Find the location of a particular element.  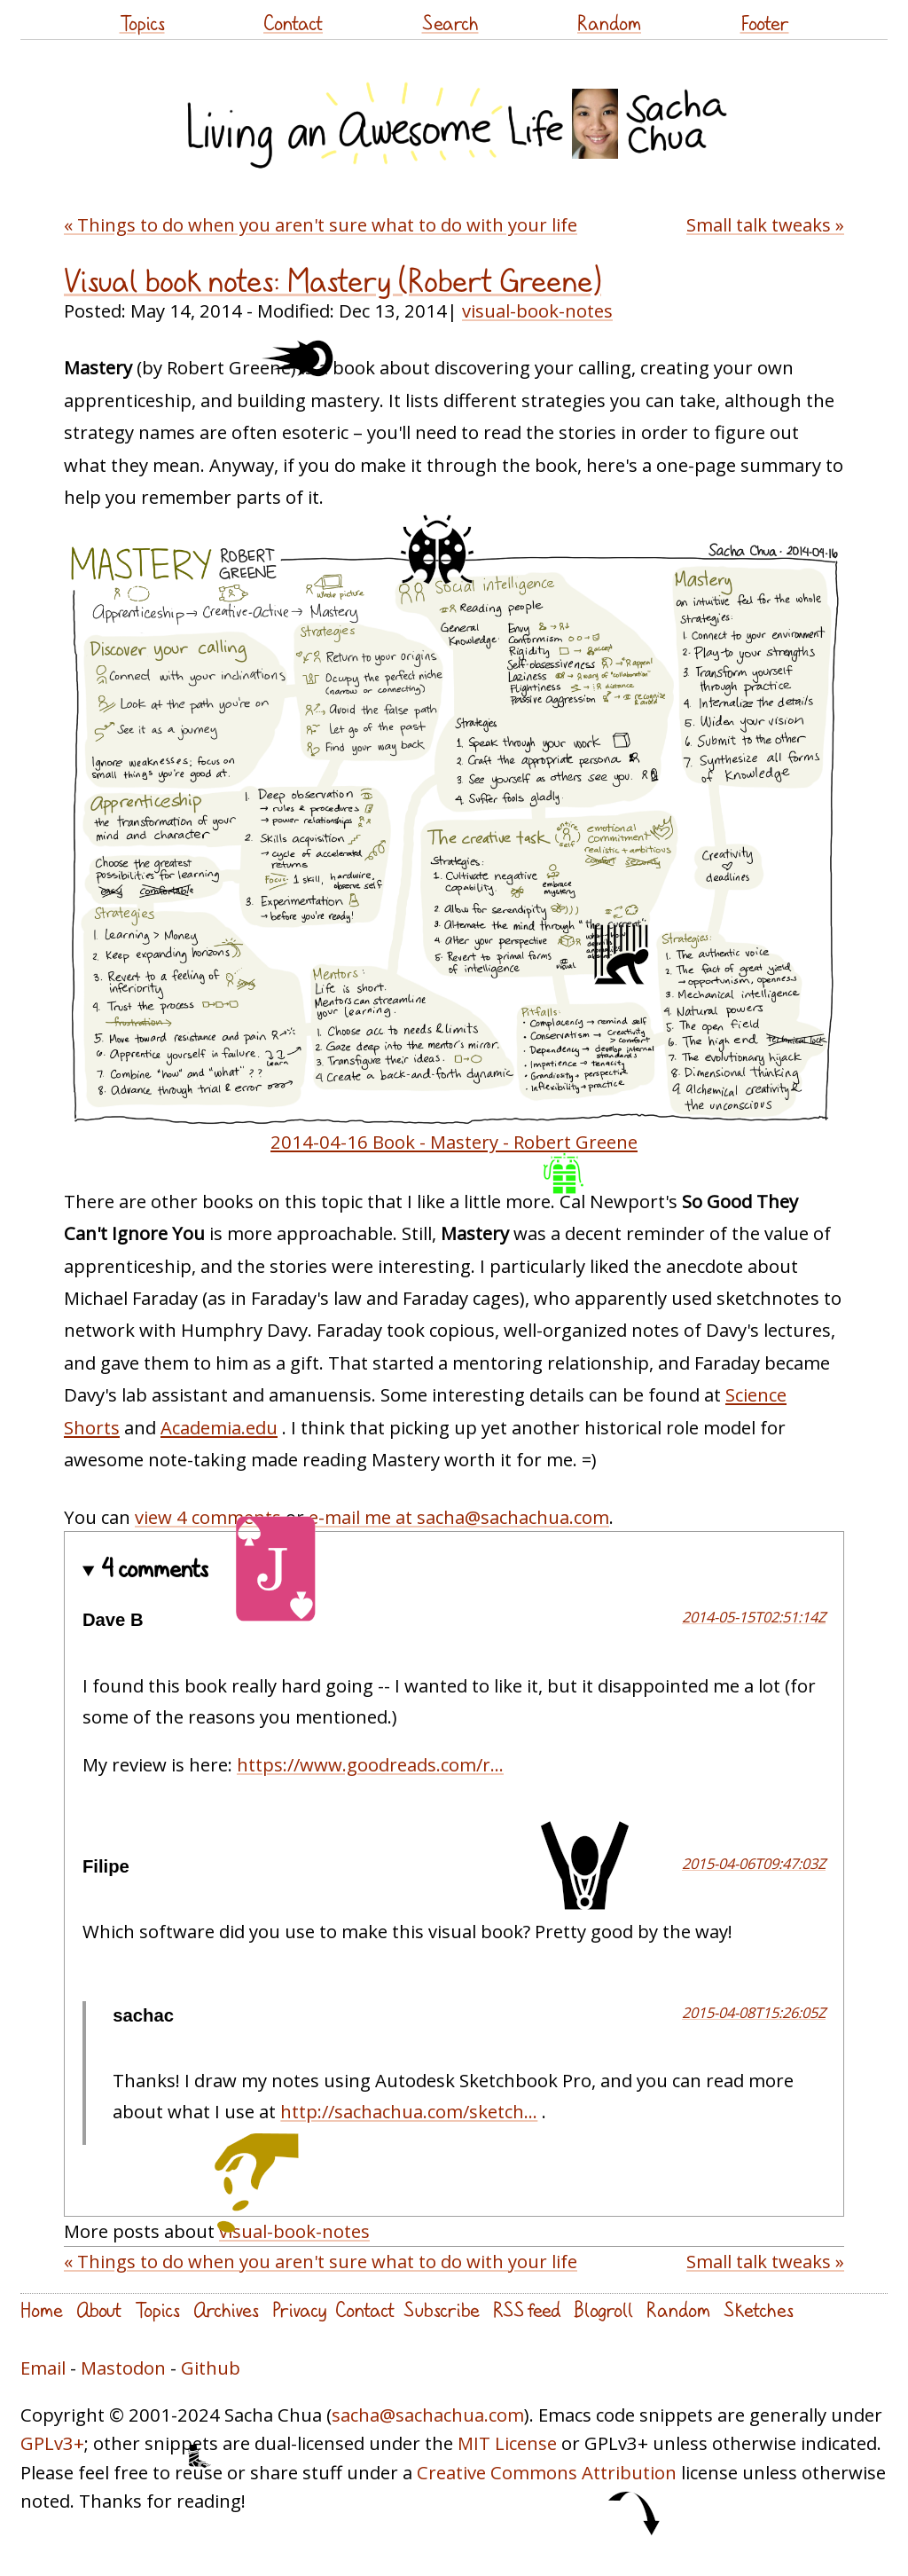

rotate view to overhead perspective is located at coordinates (633, 2513).